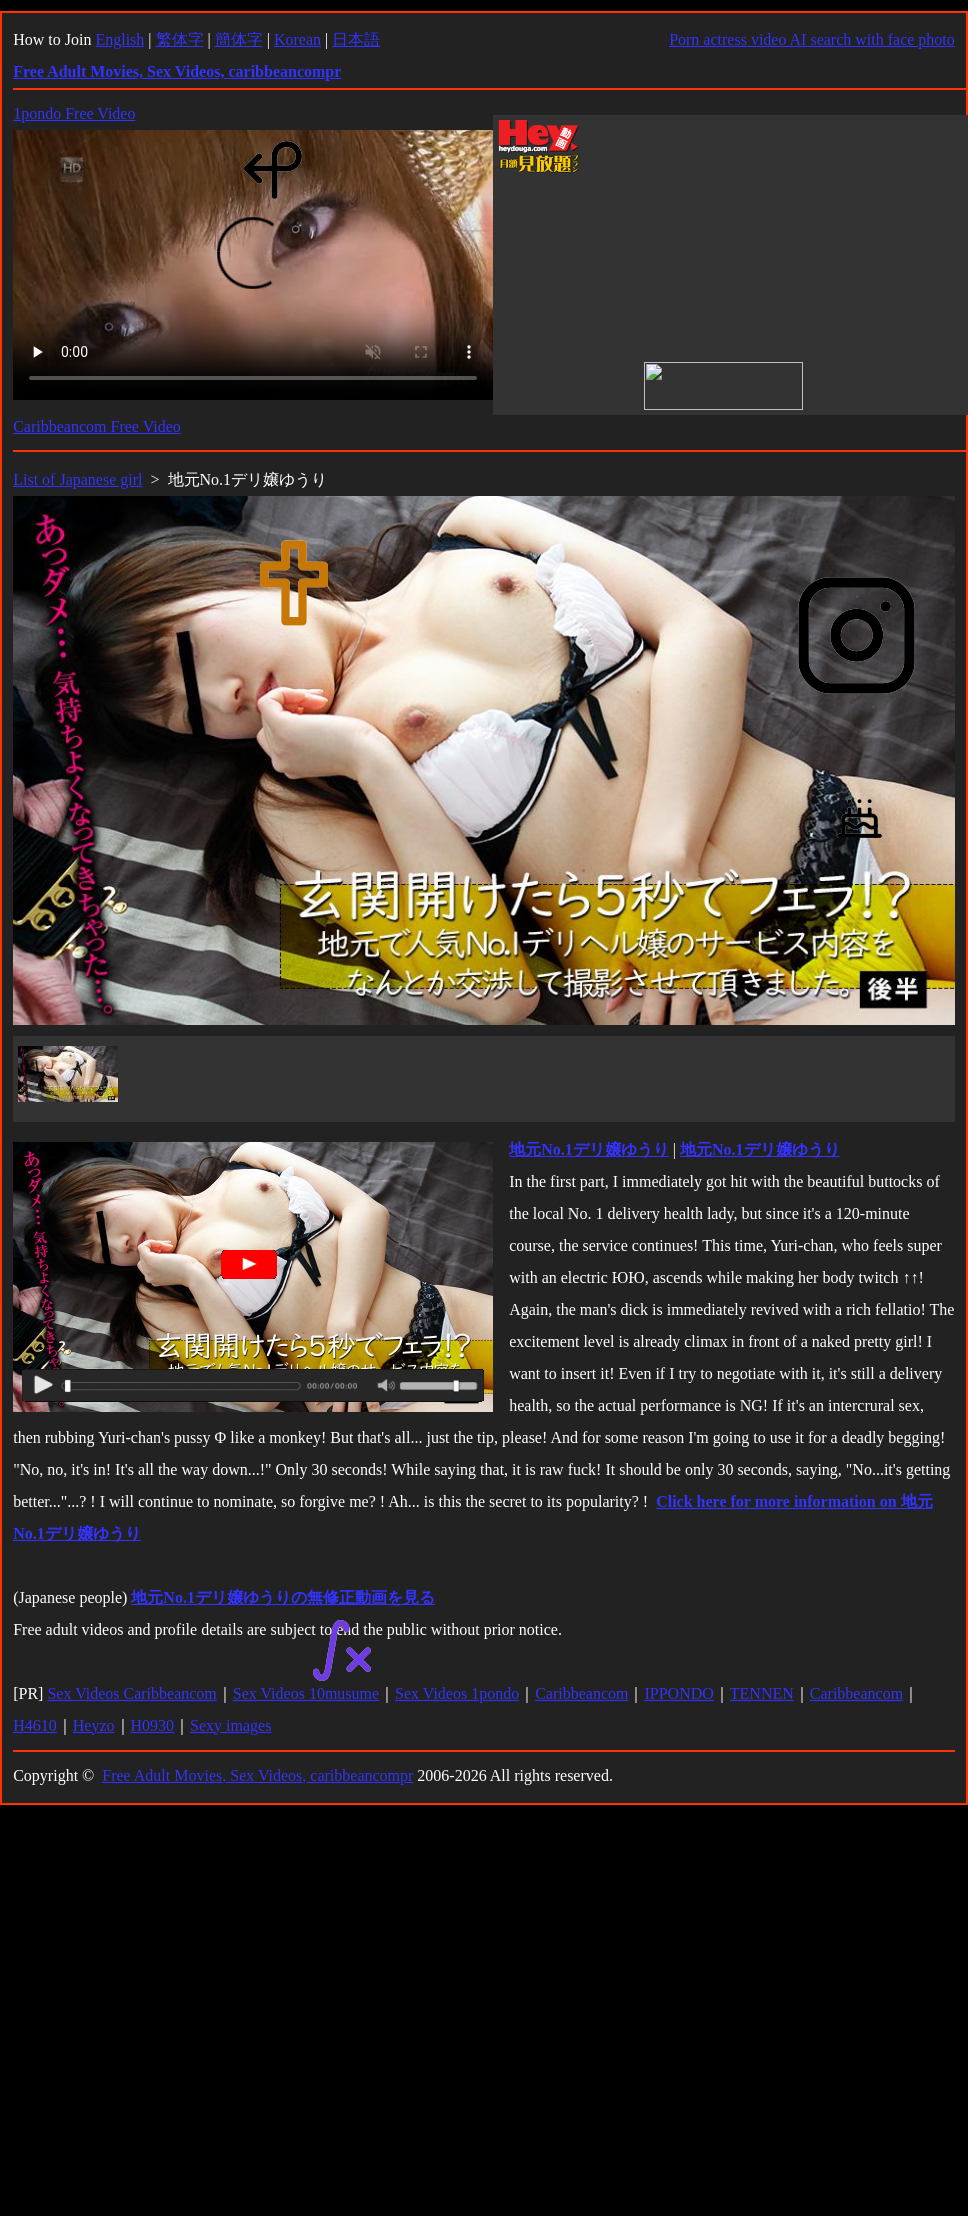 Image resolution: width=968 pixels, height=2216 pixels. Describe the element at coordinates (343, 1650) in the screenshot. I see `remove or clear an integral calculation` at that location.